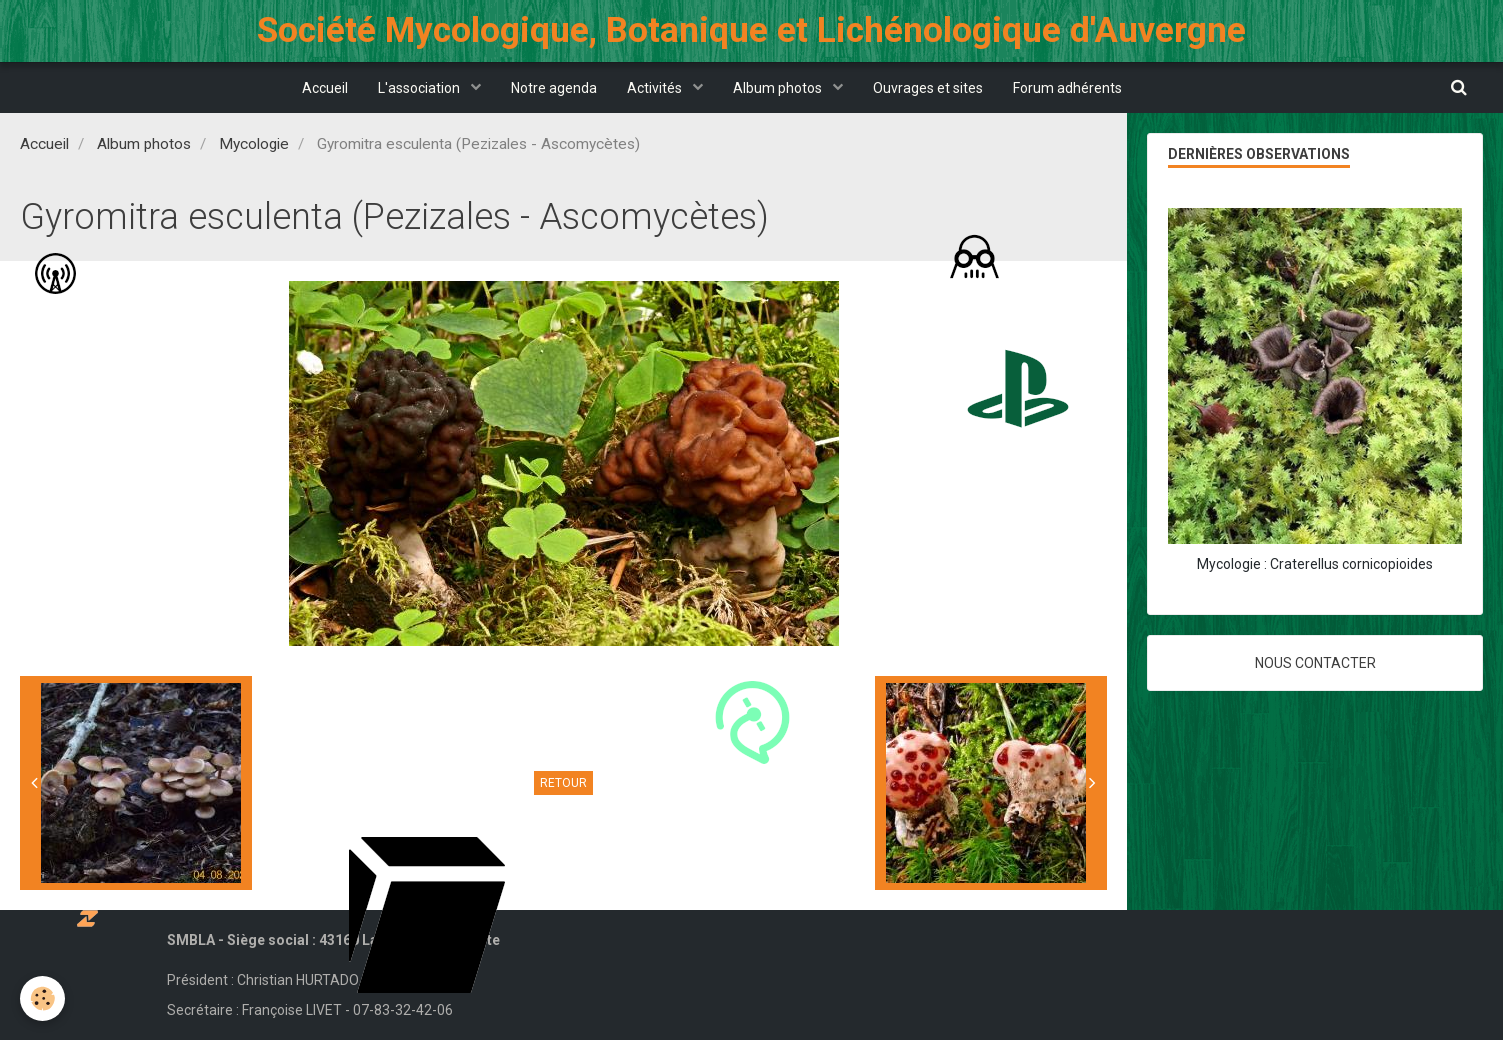 The height and width of the screenshot is (1040, 1503). What do you see at coordinates (55, 273) in the screenshot?
I see `open the Overcast podcast app` at bounding box center [55, 273].